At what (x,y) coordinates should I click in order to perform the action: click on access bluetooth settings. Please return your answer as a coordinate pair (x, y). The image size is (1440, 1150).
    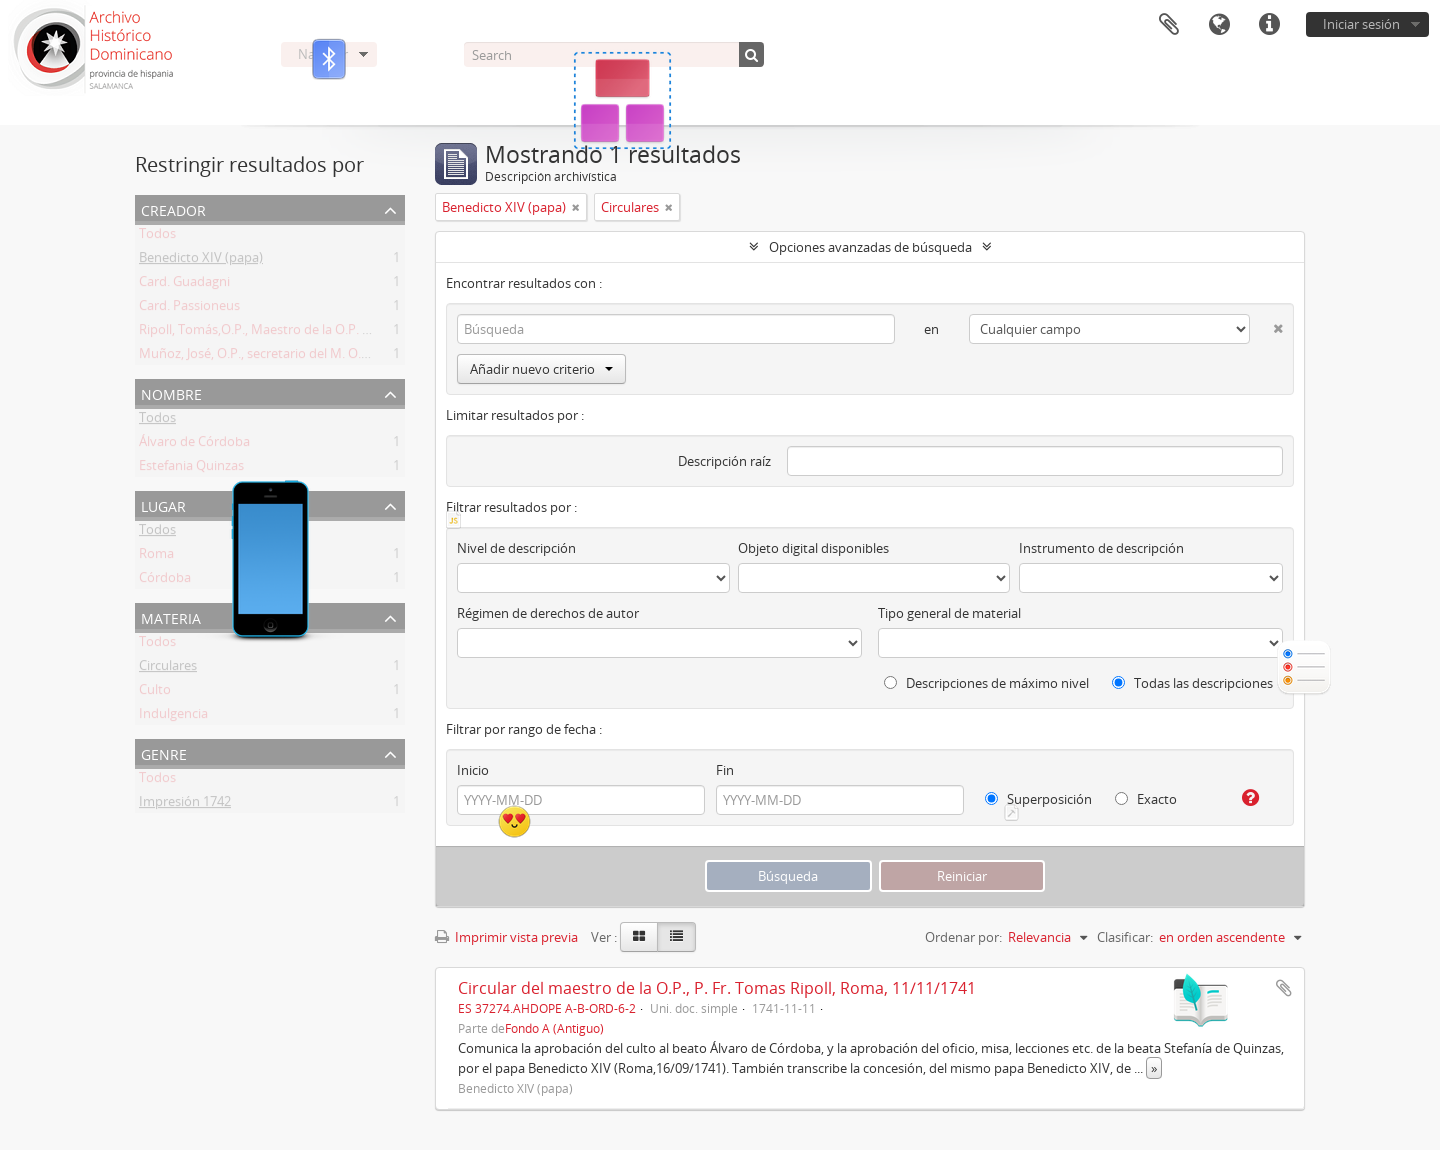
    Looking at the image, I should click on (329, 59).